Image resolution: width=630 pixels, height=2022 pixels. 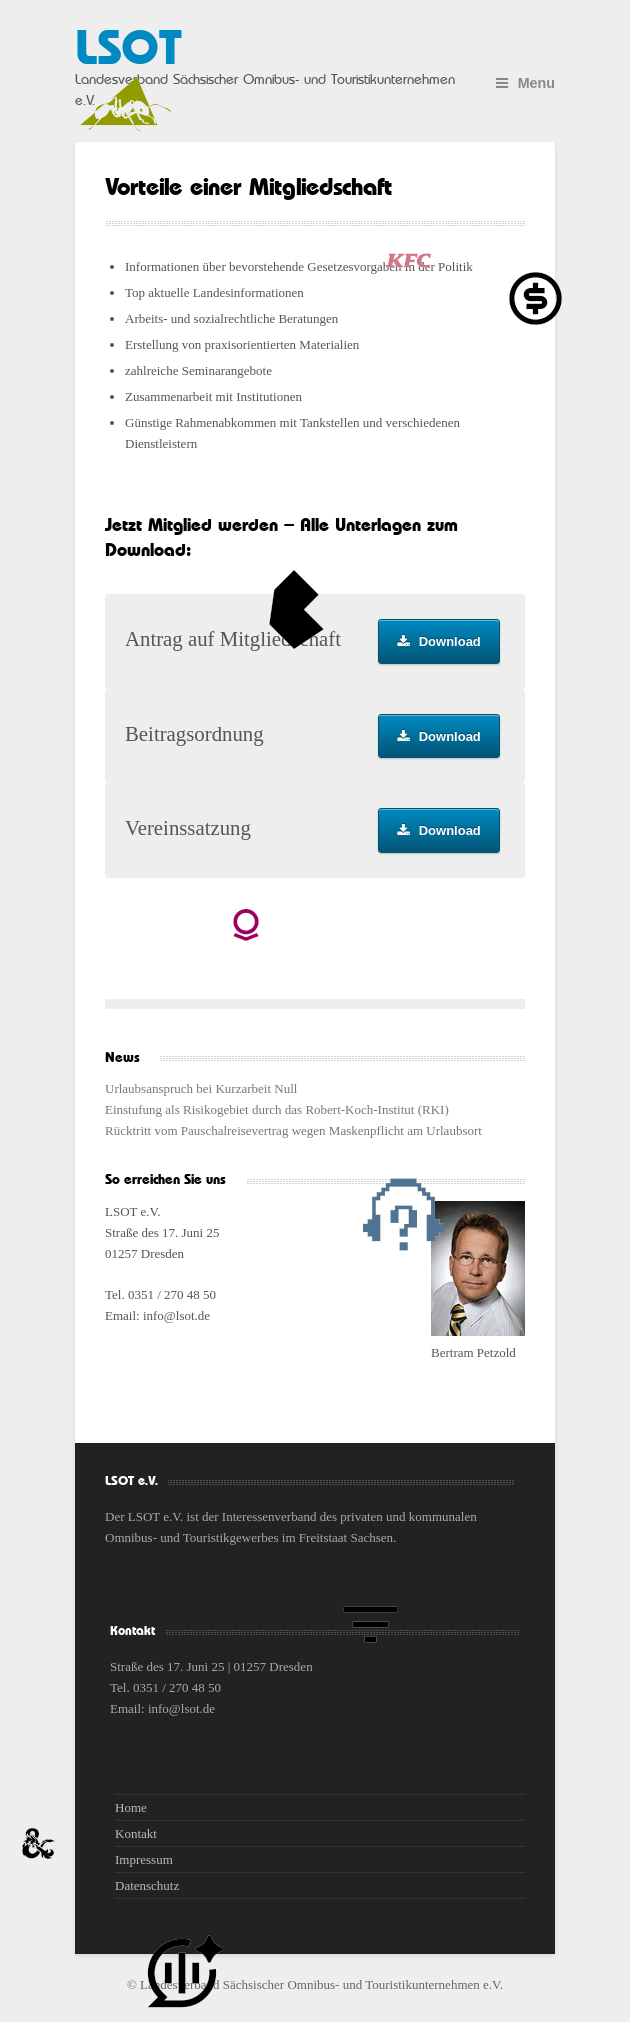 I want to click on bulma CSS framework logo, so click(x=296, y=609).